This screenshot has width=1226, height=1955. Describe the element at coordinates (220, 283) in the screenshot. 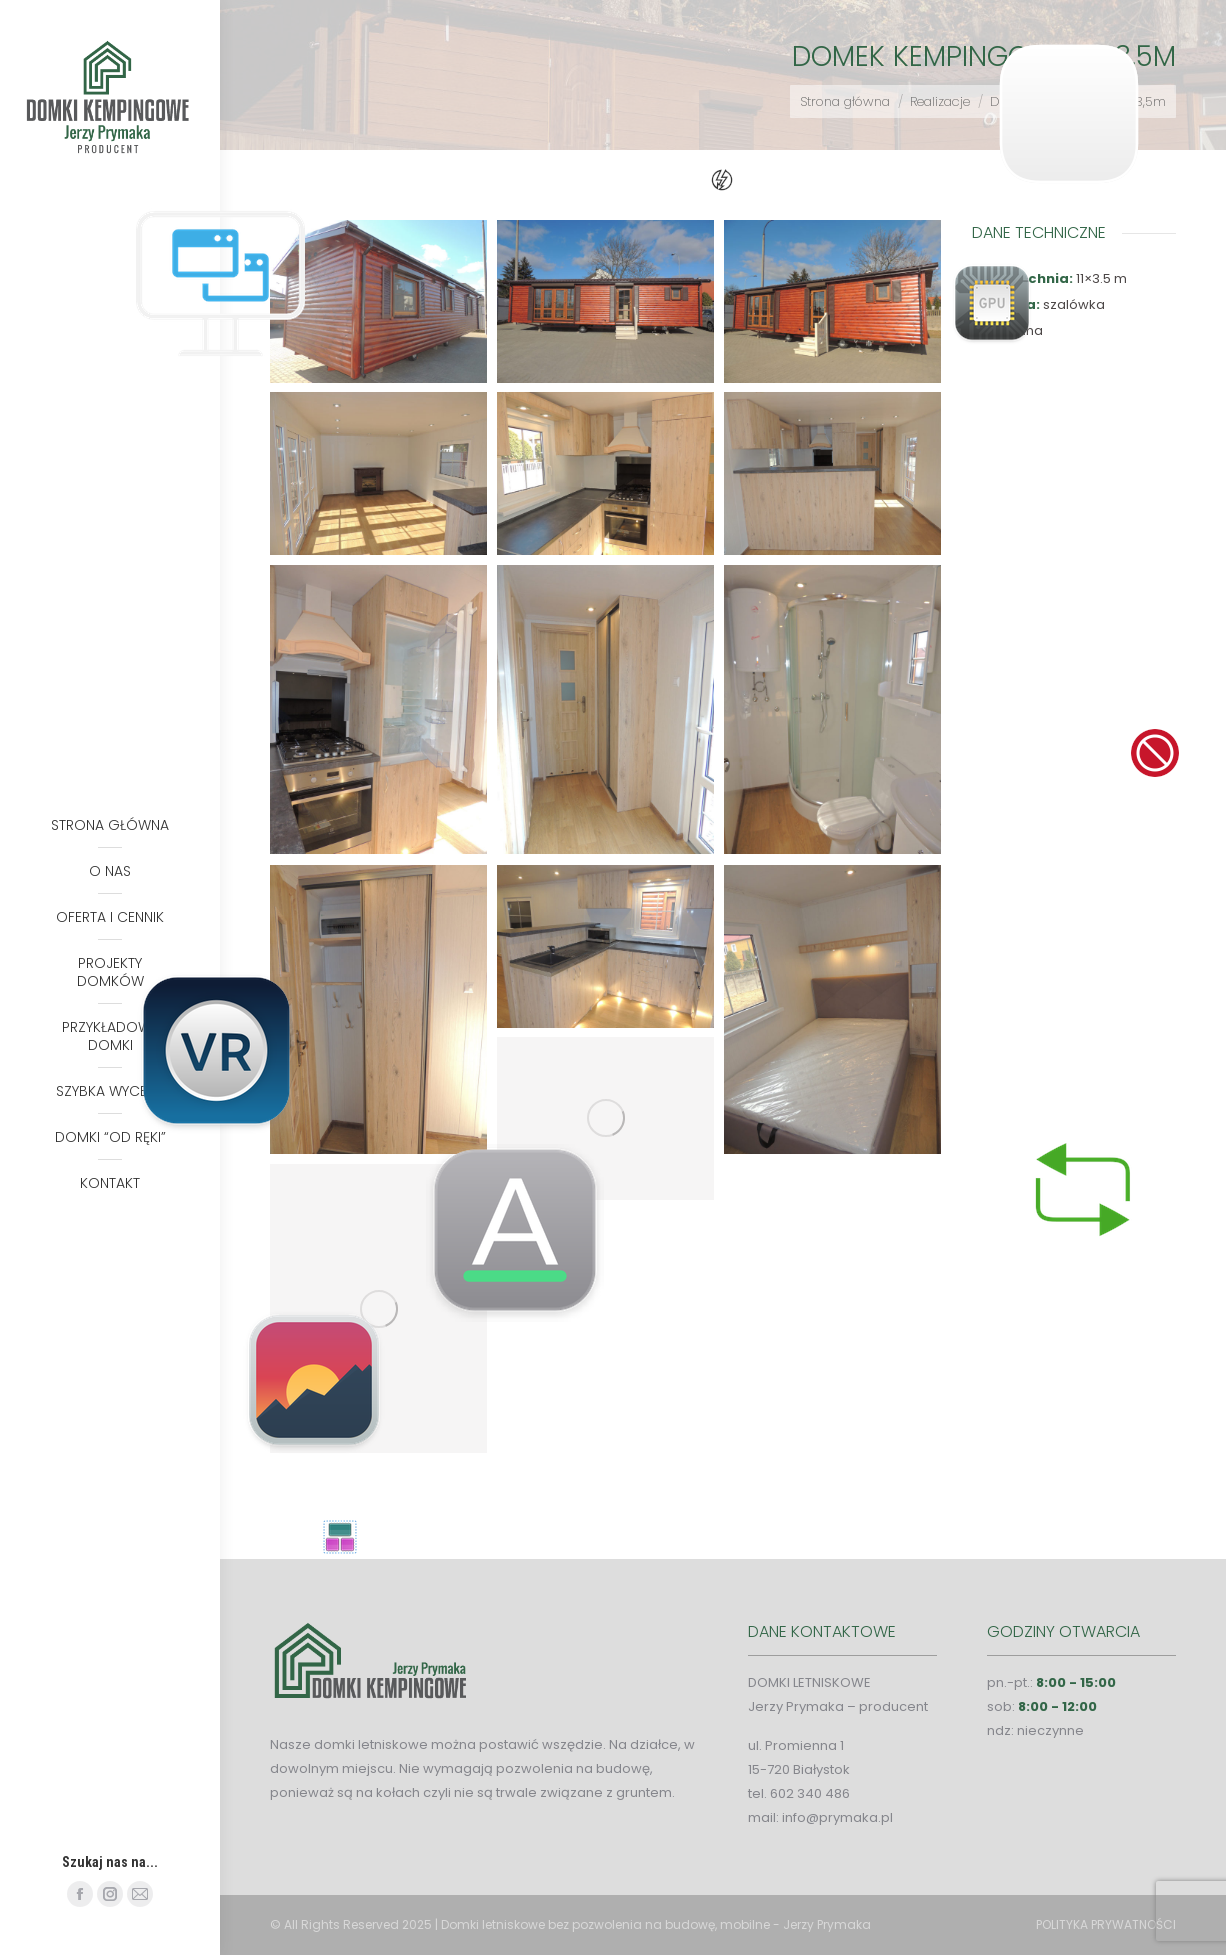

I see `rotate display to normal orientation` at that location.